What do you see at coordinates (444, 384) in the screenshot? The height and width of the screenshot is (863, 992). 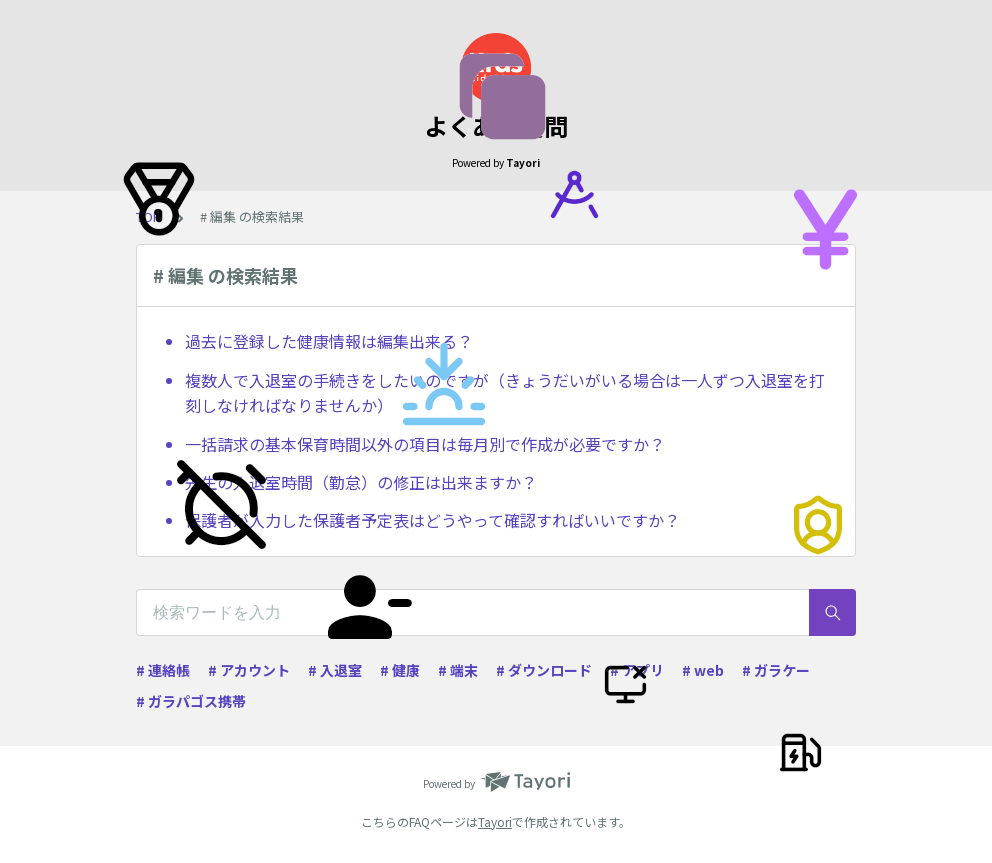 I see `set display to evening or night mode` at bounding box center [444, 384].